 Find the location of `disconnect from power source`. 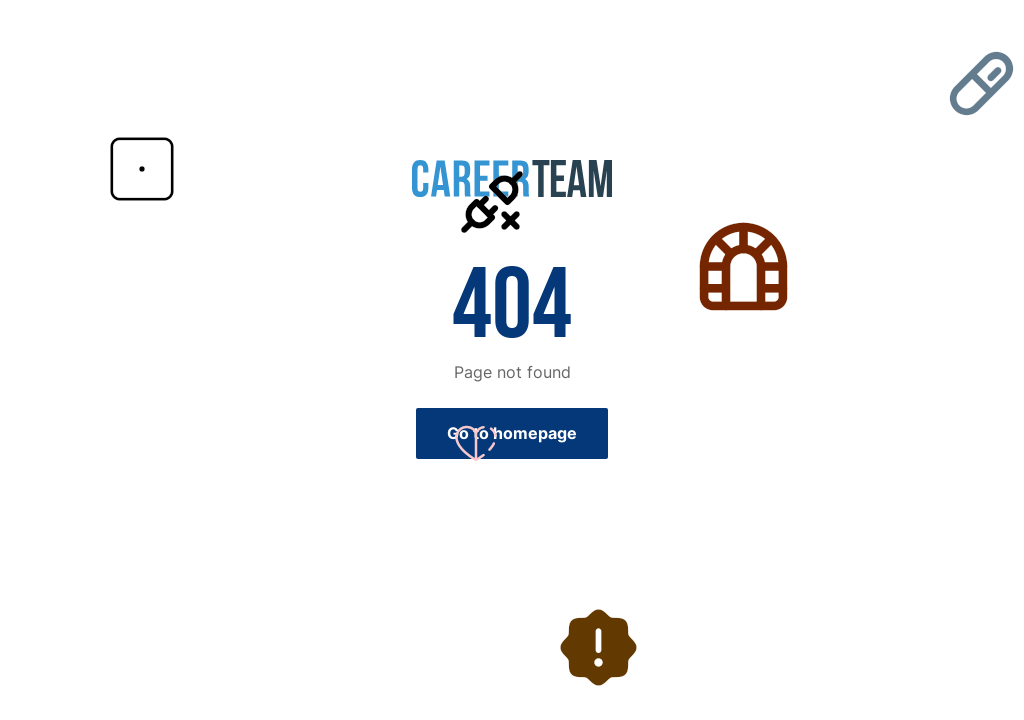

disconnect from power source is located at coordinates (492, 202).